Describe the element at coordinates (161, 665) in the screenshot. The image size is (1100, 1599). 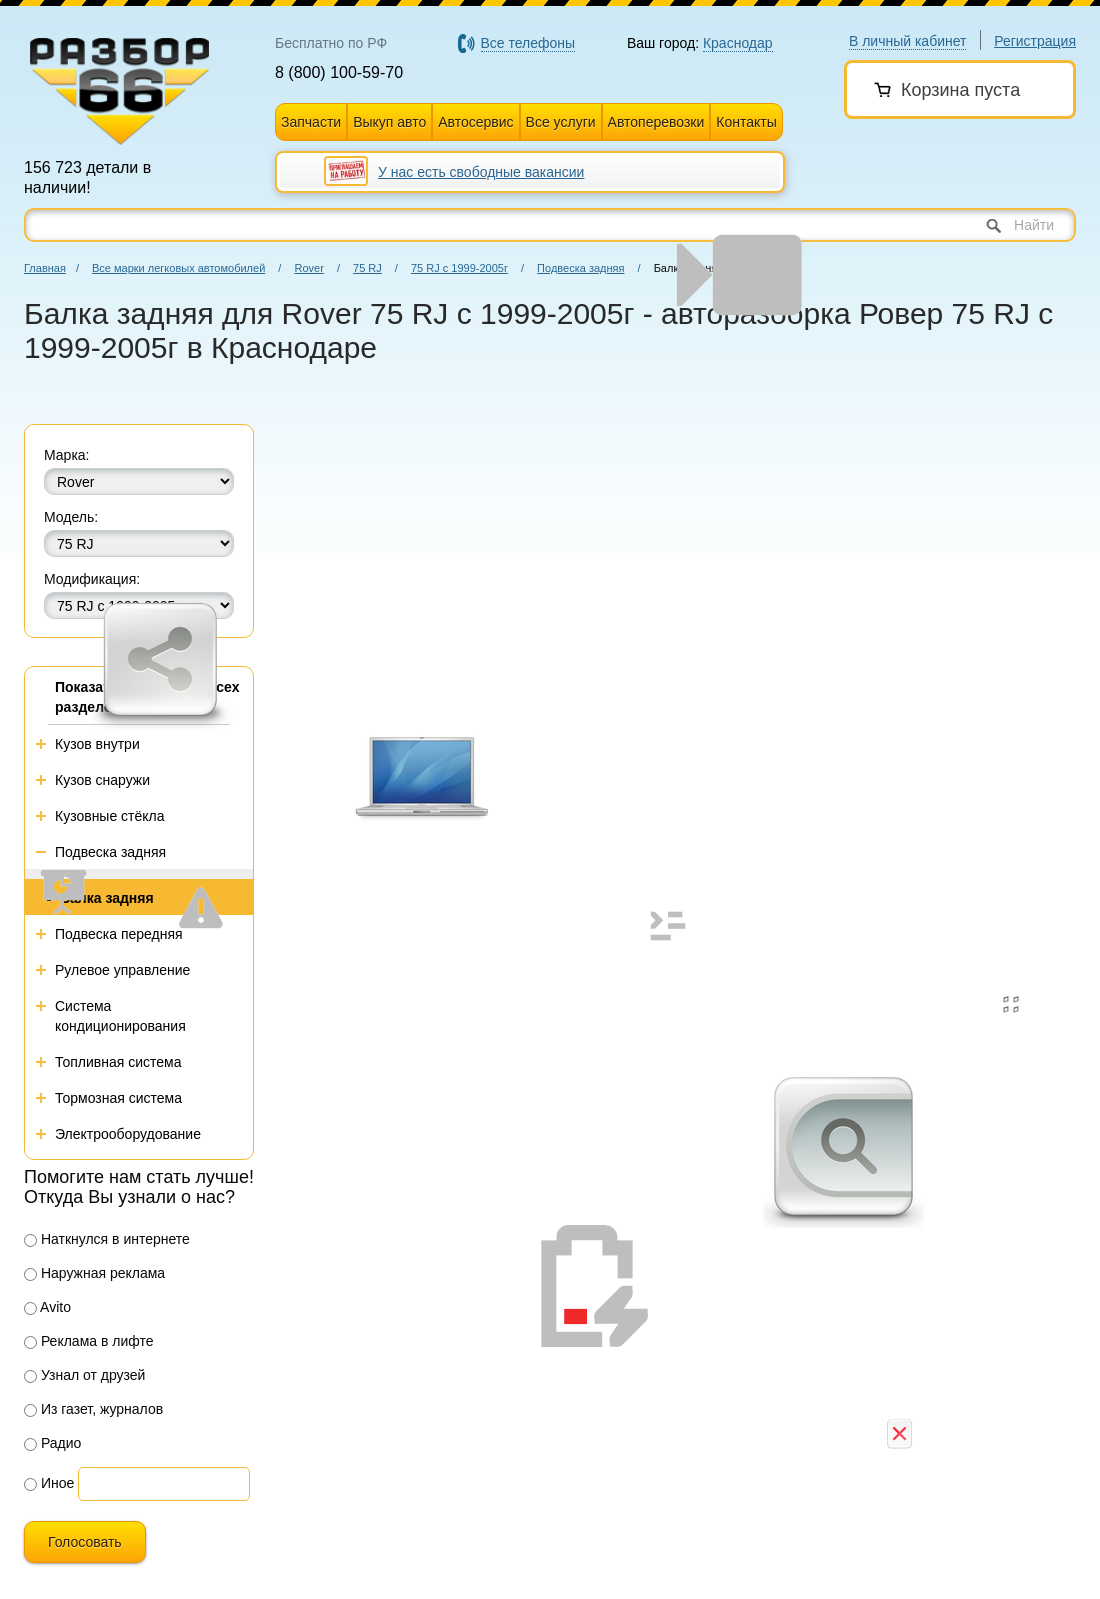
I see `indicates a shared file or folder` at that location.